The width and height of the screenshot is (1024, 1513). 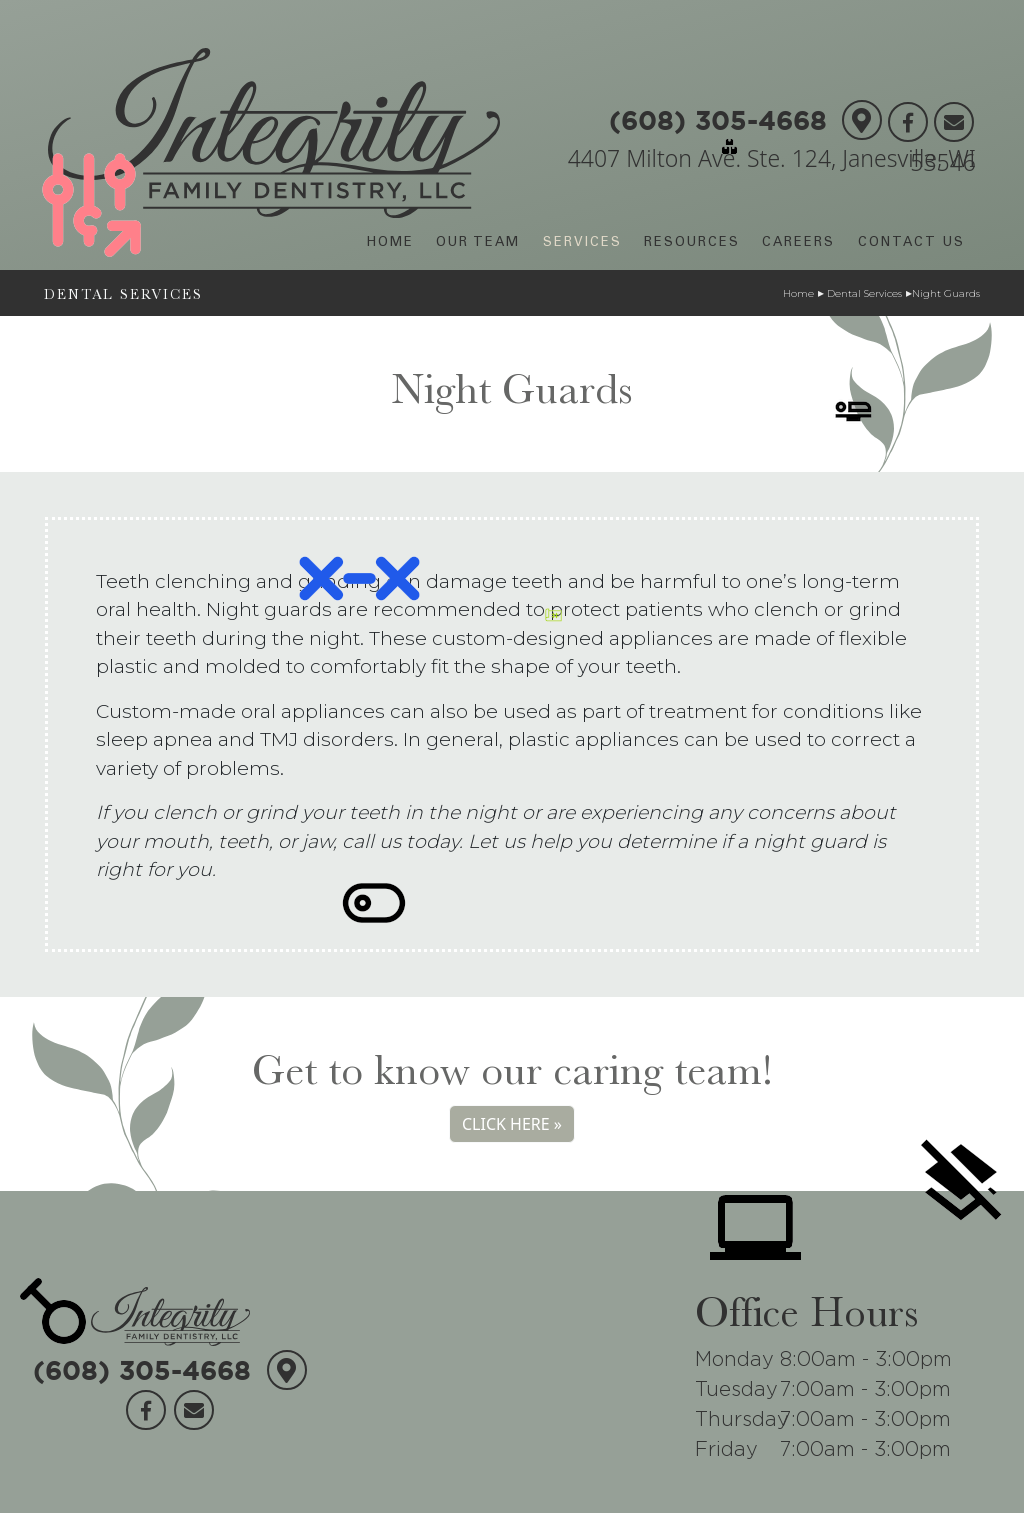 I want to click on clear all map layers, so click(x=961, y=1184).